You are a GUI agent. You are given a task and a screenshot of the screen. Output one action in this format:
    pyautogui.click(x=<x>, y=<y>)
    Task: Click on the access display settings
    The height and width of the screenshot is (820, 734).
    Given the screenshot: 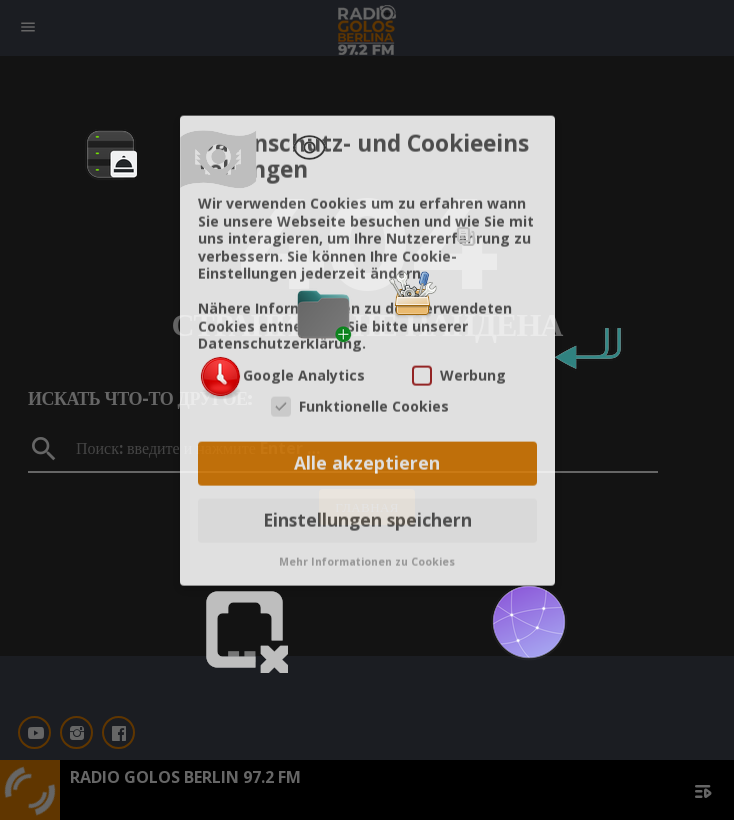 What is the action you would take?
    pyautogui.click(x=309, y=147)
    